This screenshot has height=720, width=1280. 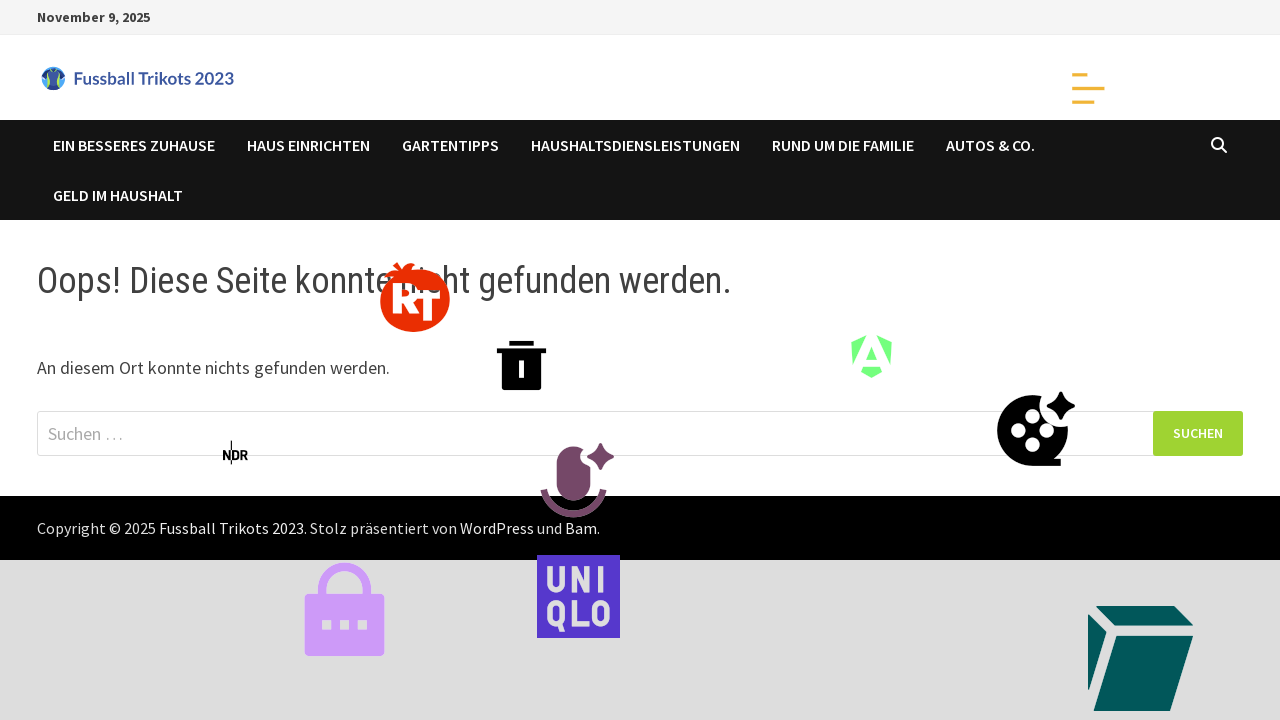 I want to click on generate AI-powered video content, so click(x=1032, y=430).